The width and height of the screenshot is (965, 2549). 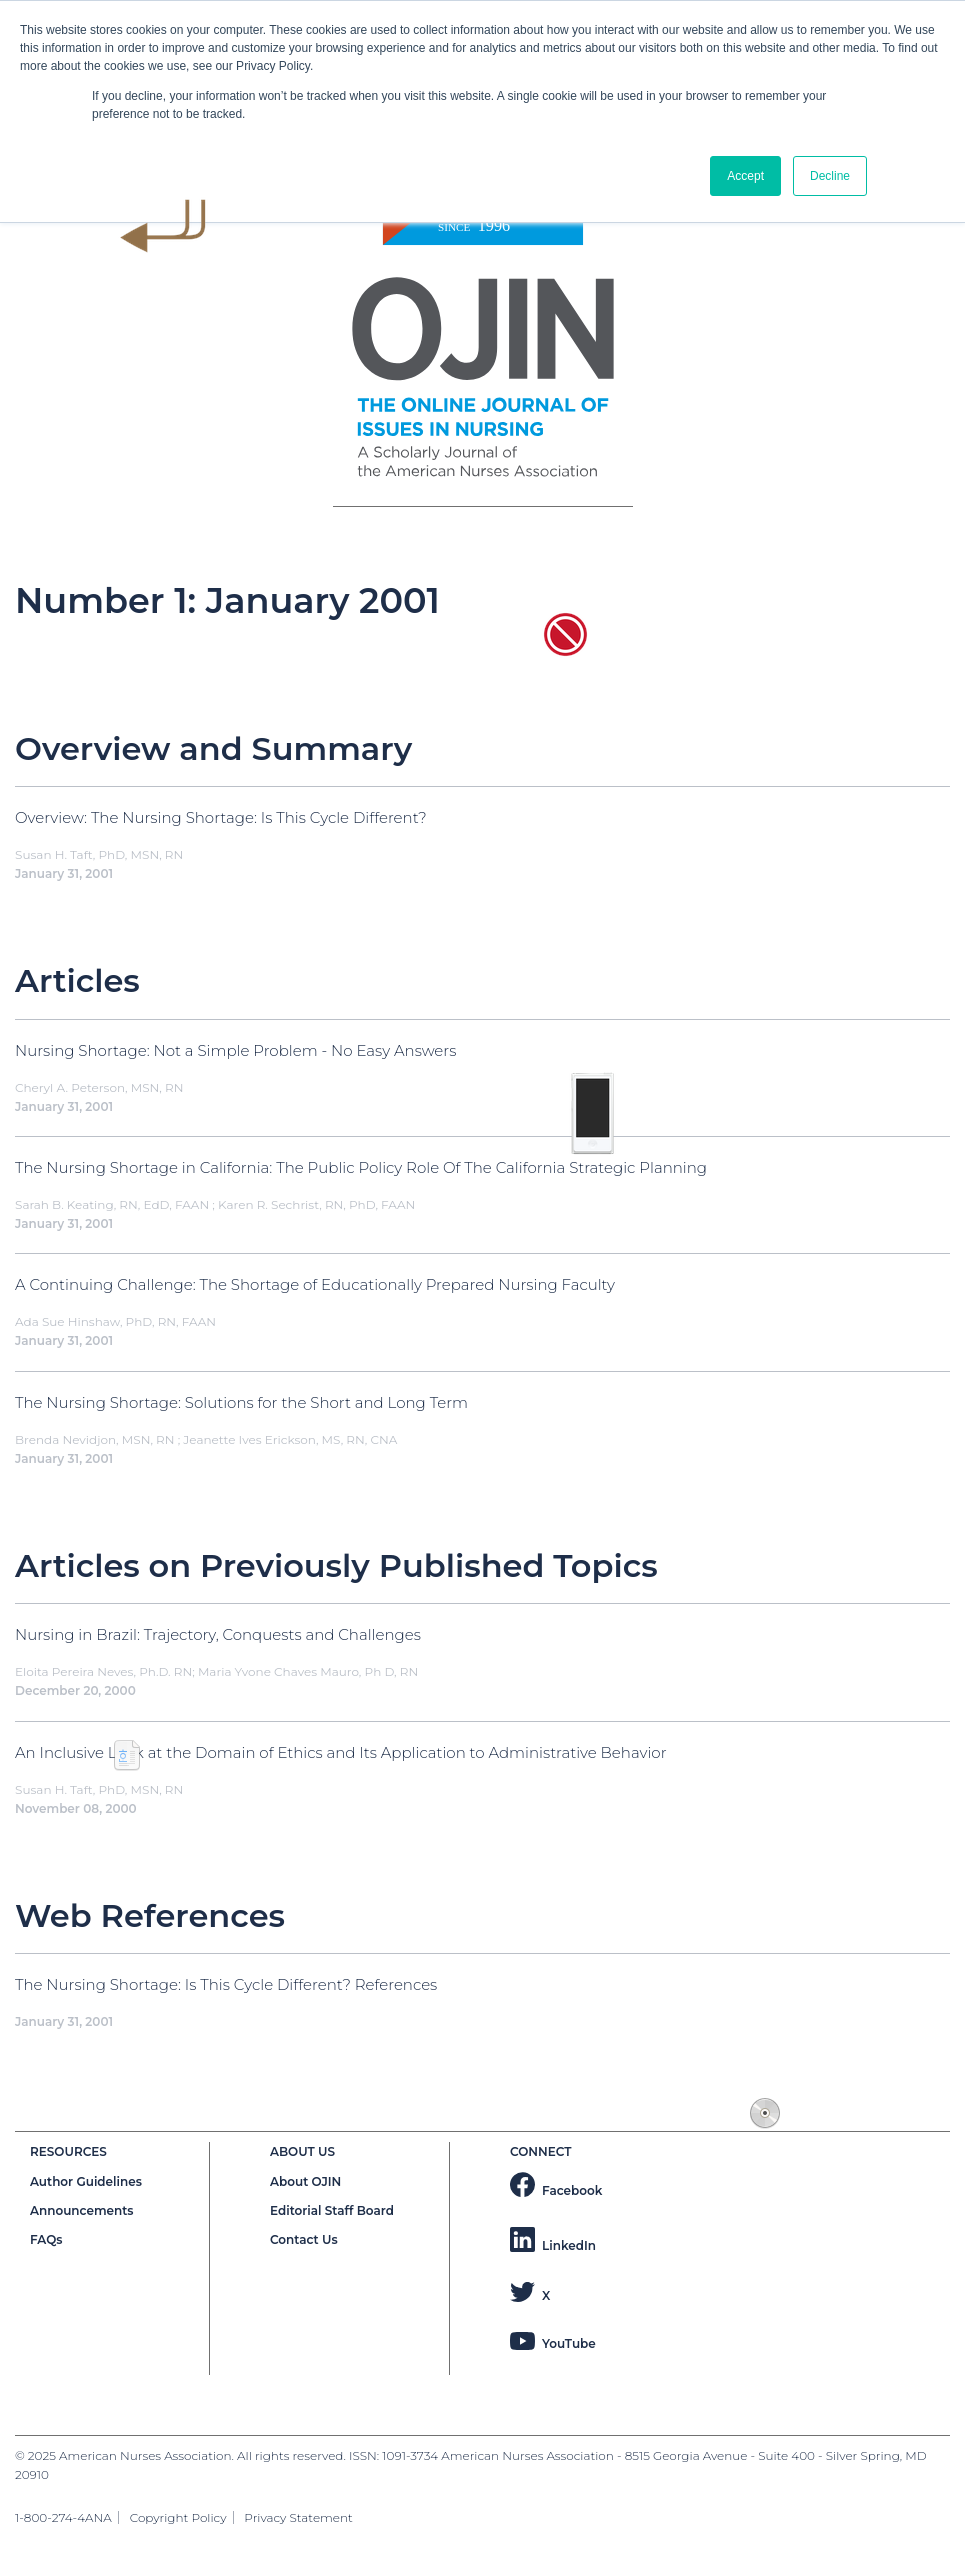 I want to click on access DVD-RAM drive or disc, so click(x=765, y=2113).